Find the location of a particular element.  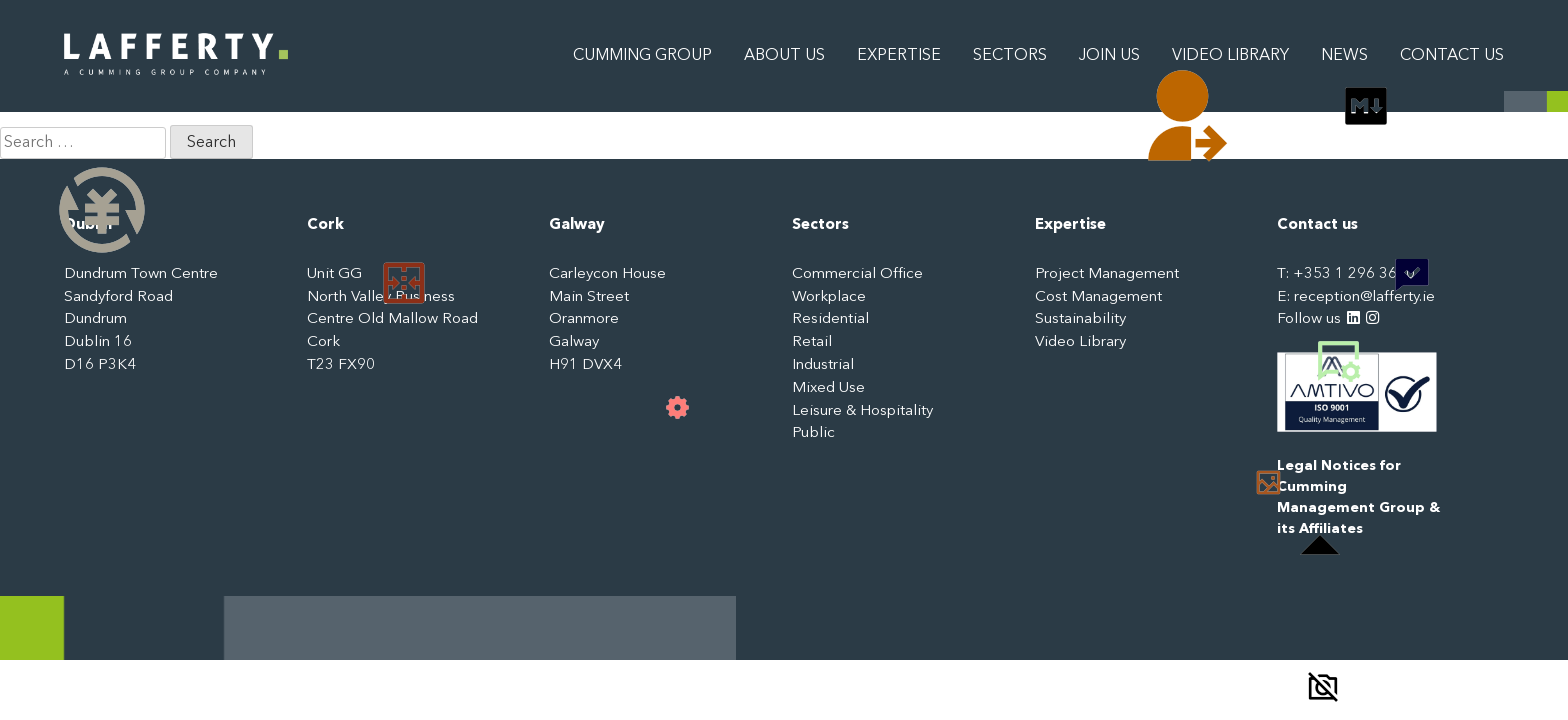

download markdown file is located at coordinates (1366, 106).